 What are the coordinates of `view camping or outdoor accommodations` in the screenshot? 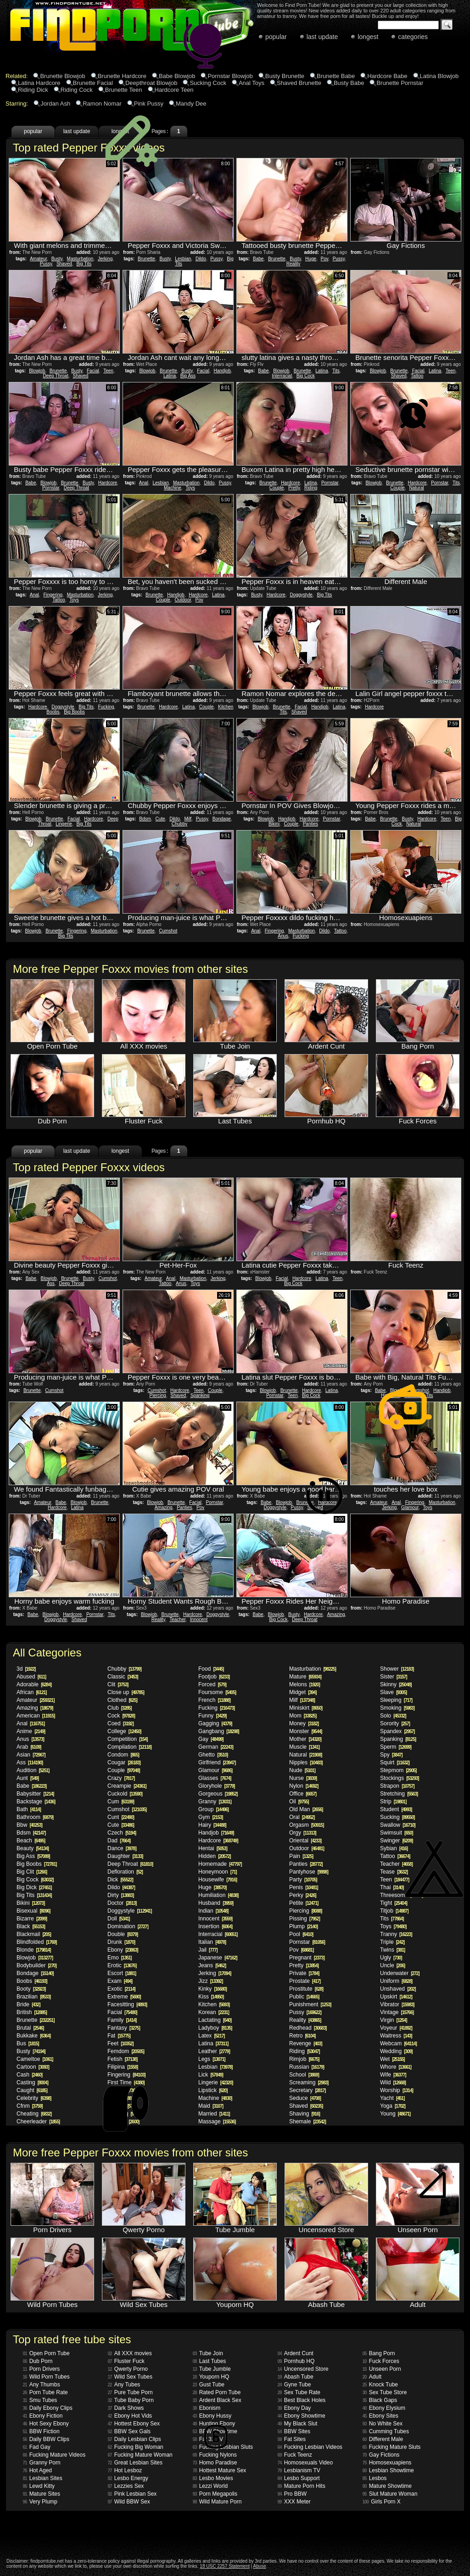 It's located at (434, 1872).